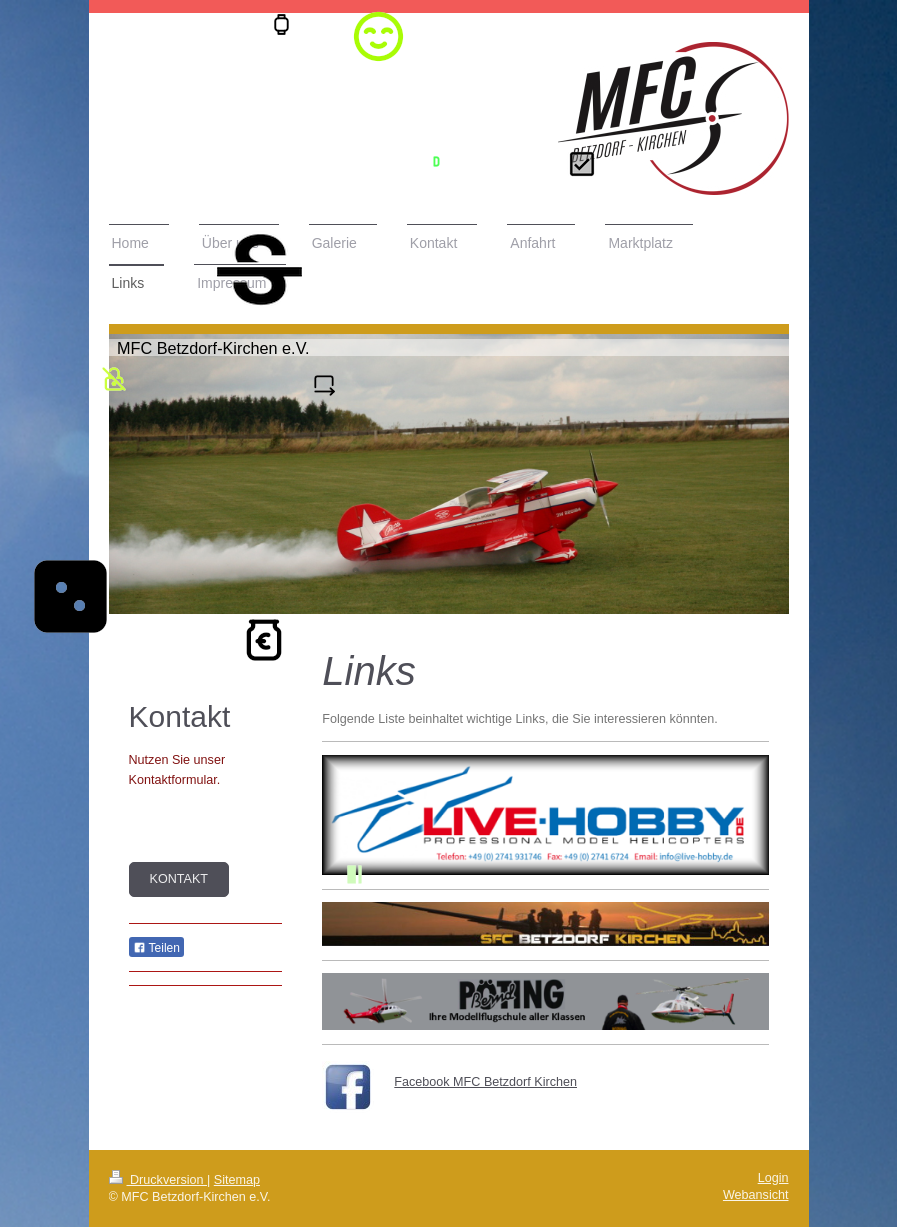  I want to click on open your journal or diary, so click(354, 874).